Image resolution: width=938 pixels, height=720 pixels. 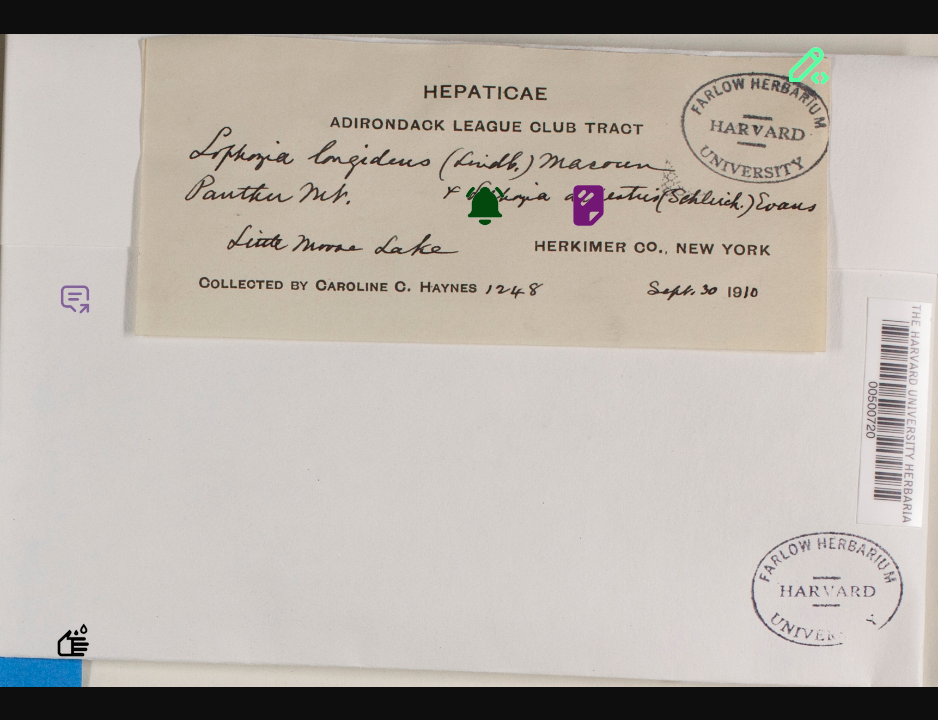 I want to click on indicates new notifications are available, so click(x=485, y=206).